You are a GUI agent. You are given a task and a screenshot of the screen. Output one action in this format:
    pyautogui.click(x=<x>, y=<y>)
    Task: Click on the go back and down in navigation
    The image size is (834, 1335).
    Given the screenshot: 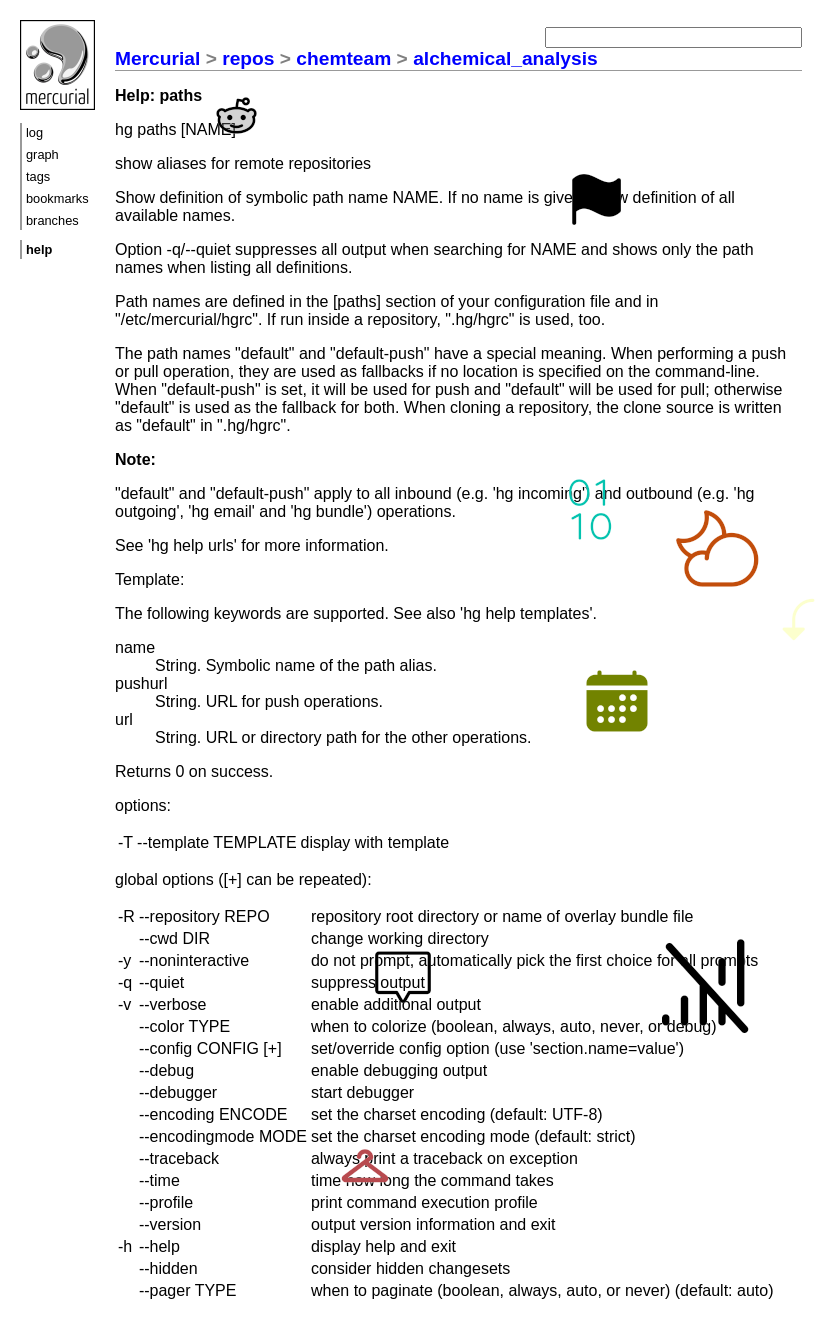 What is the action you would take?
    pyautogui.click(x=798, y=619)
    